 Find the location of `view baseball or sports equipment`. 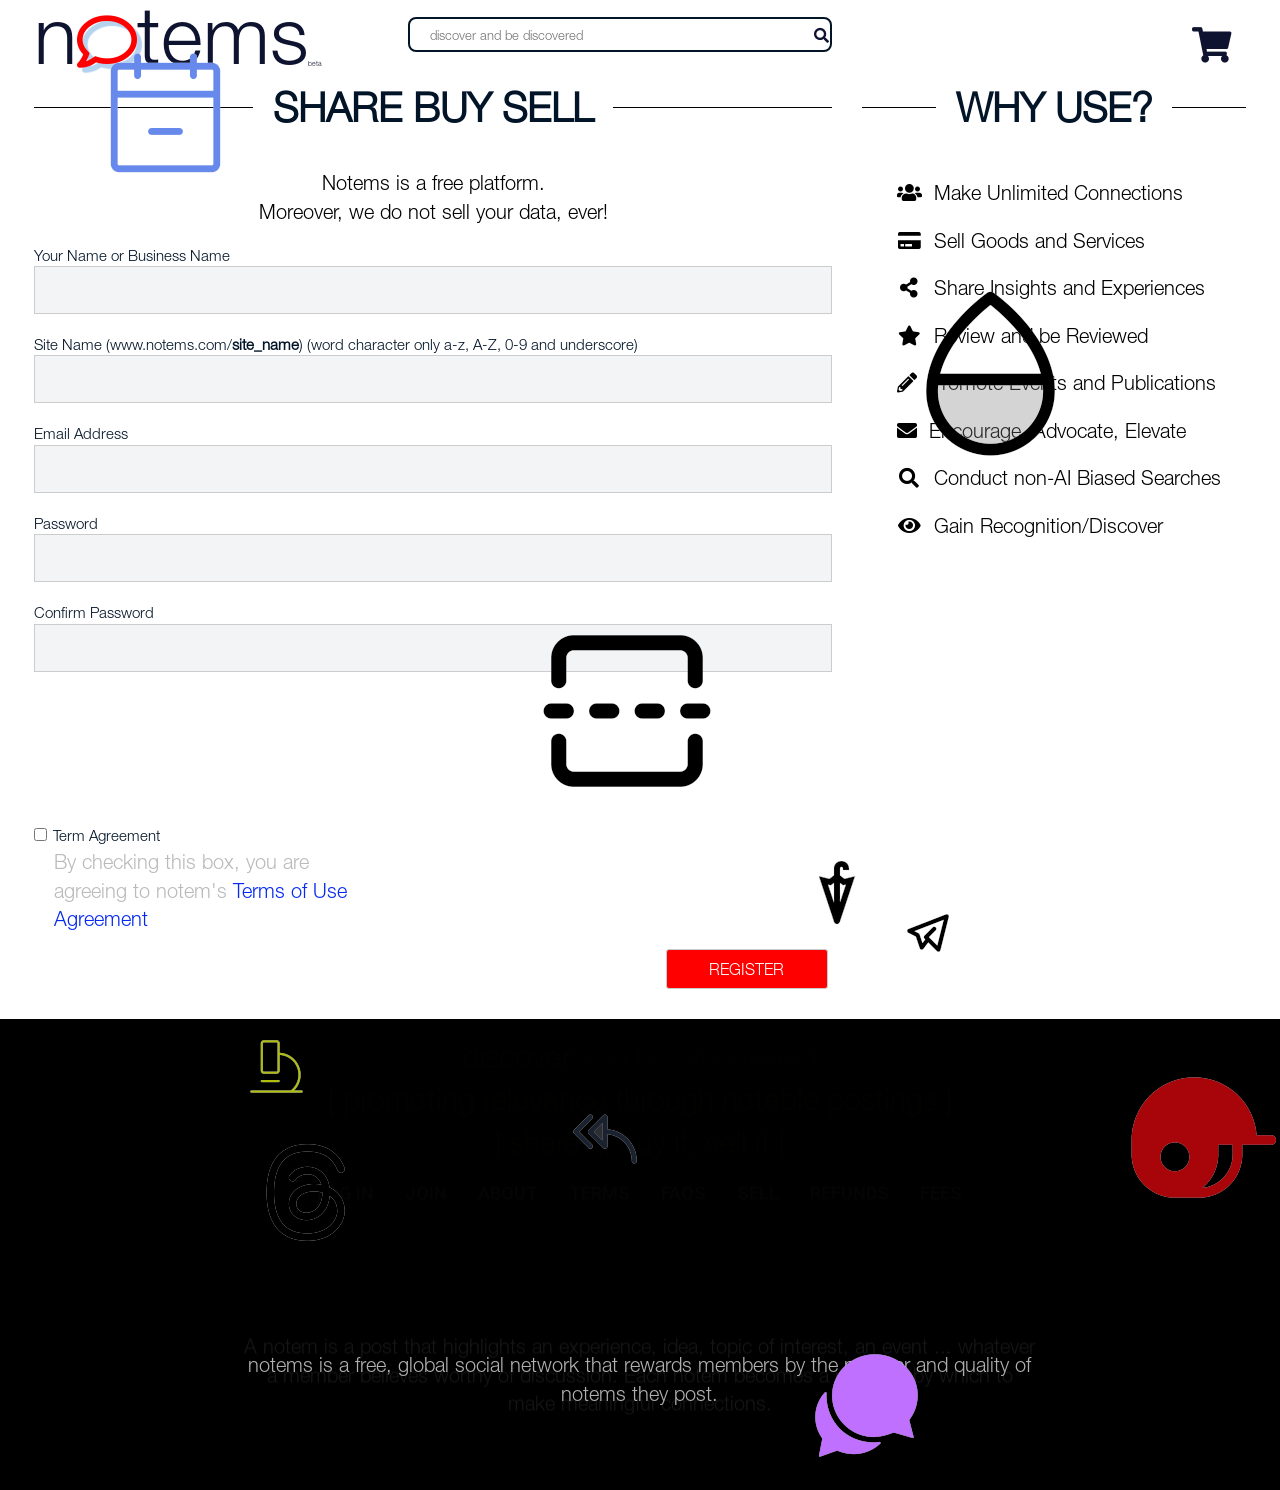

view baseball or sports equipment is located at coordinates (1199, 1140).